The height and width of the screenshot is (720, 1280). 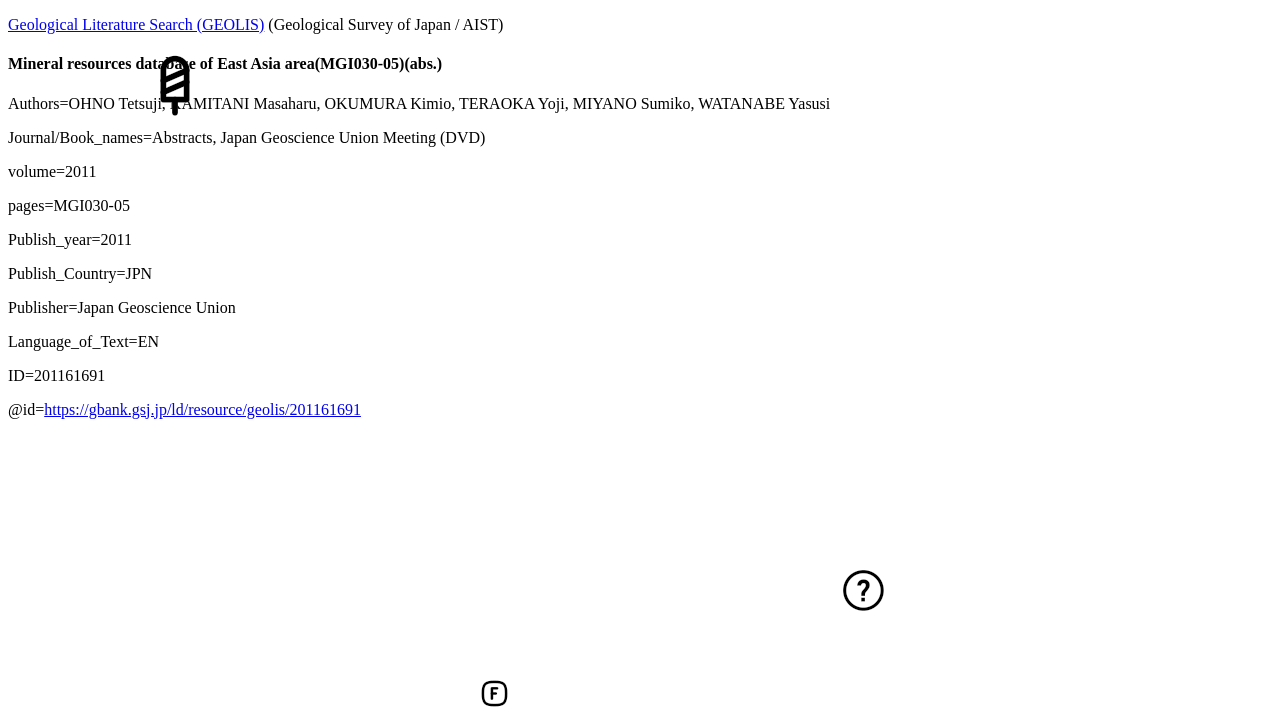 I want to click on access help or documentation, so click(x=865, y=592).